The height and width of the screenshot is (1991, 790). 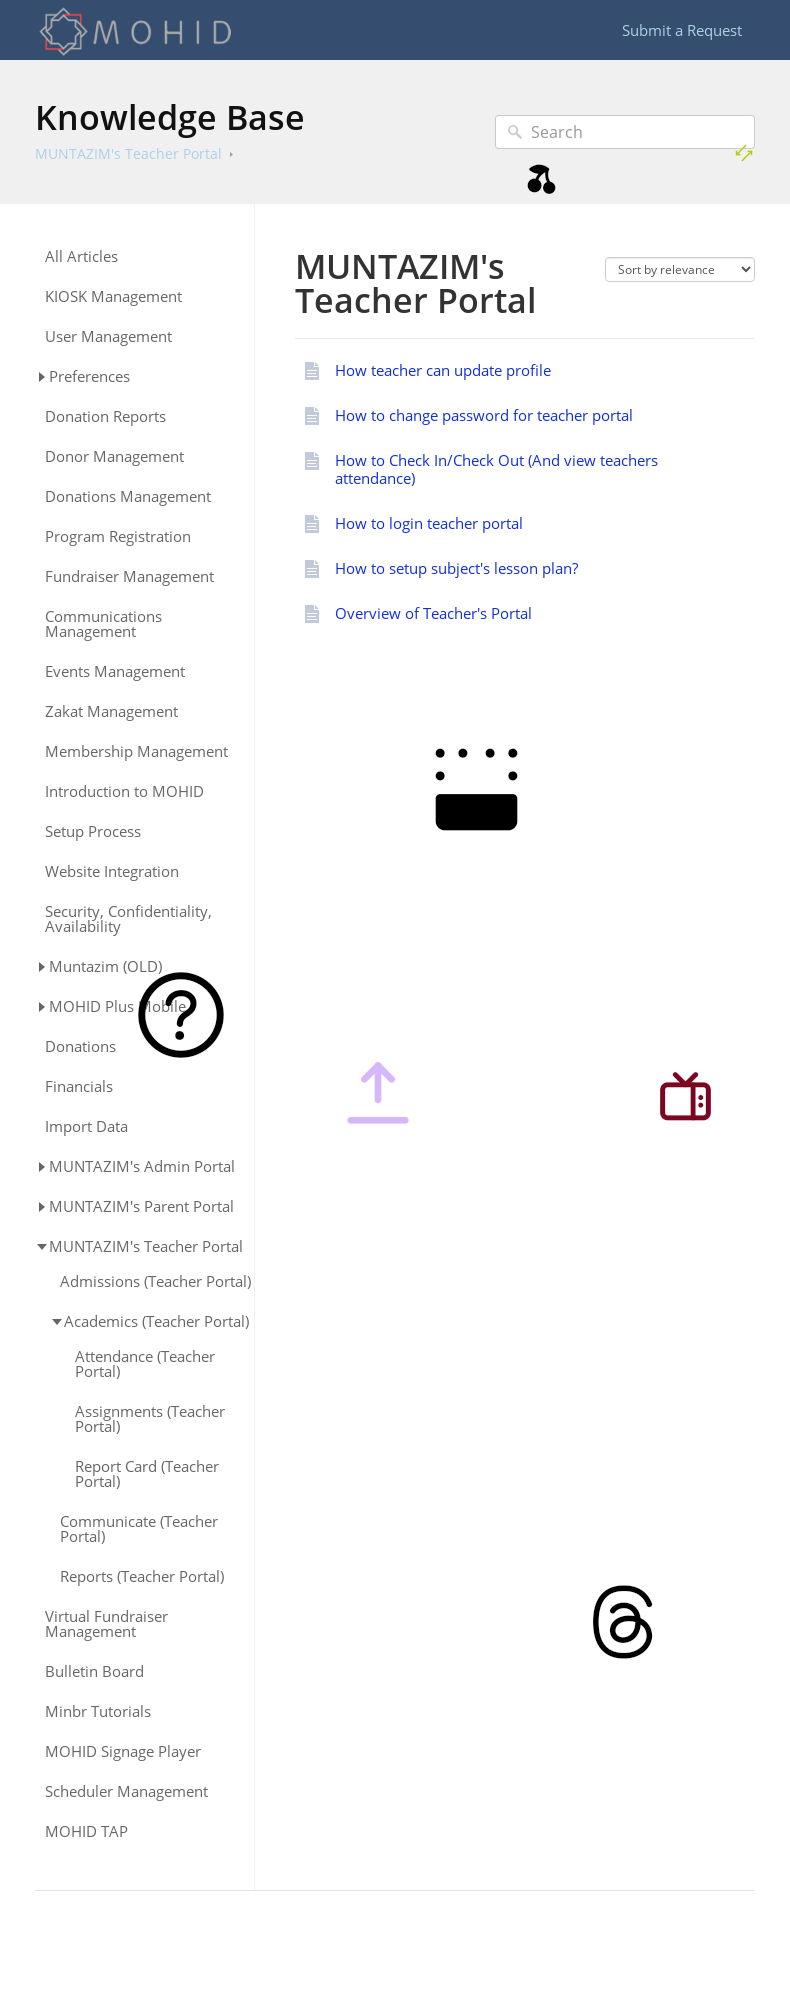 What do you see at coordinates (181, 1015) in the screenshot?
I see `access help or support information` at bounding box center [181, 1015].